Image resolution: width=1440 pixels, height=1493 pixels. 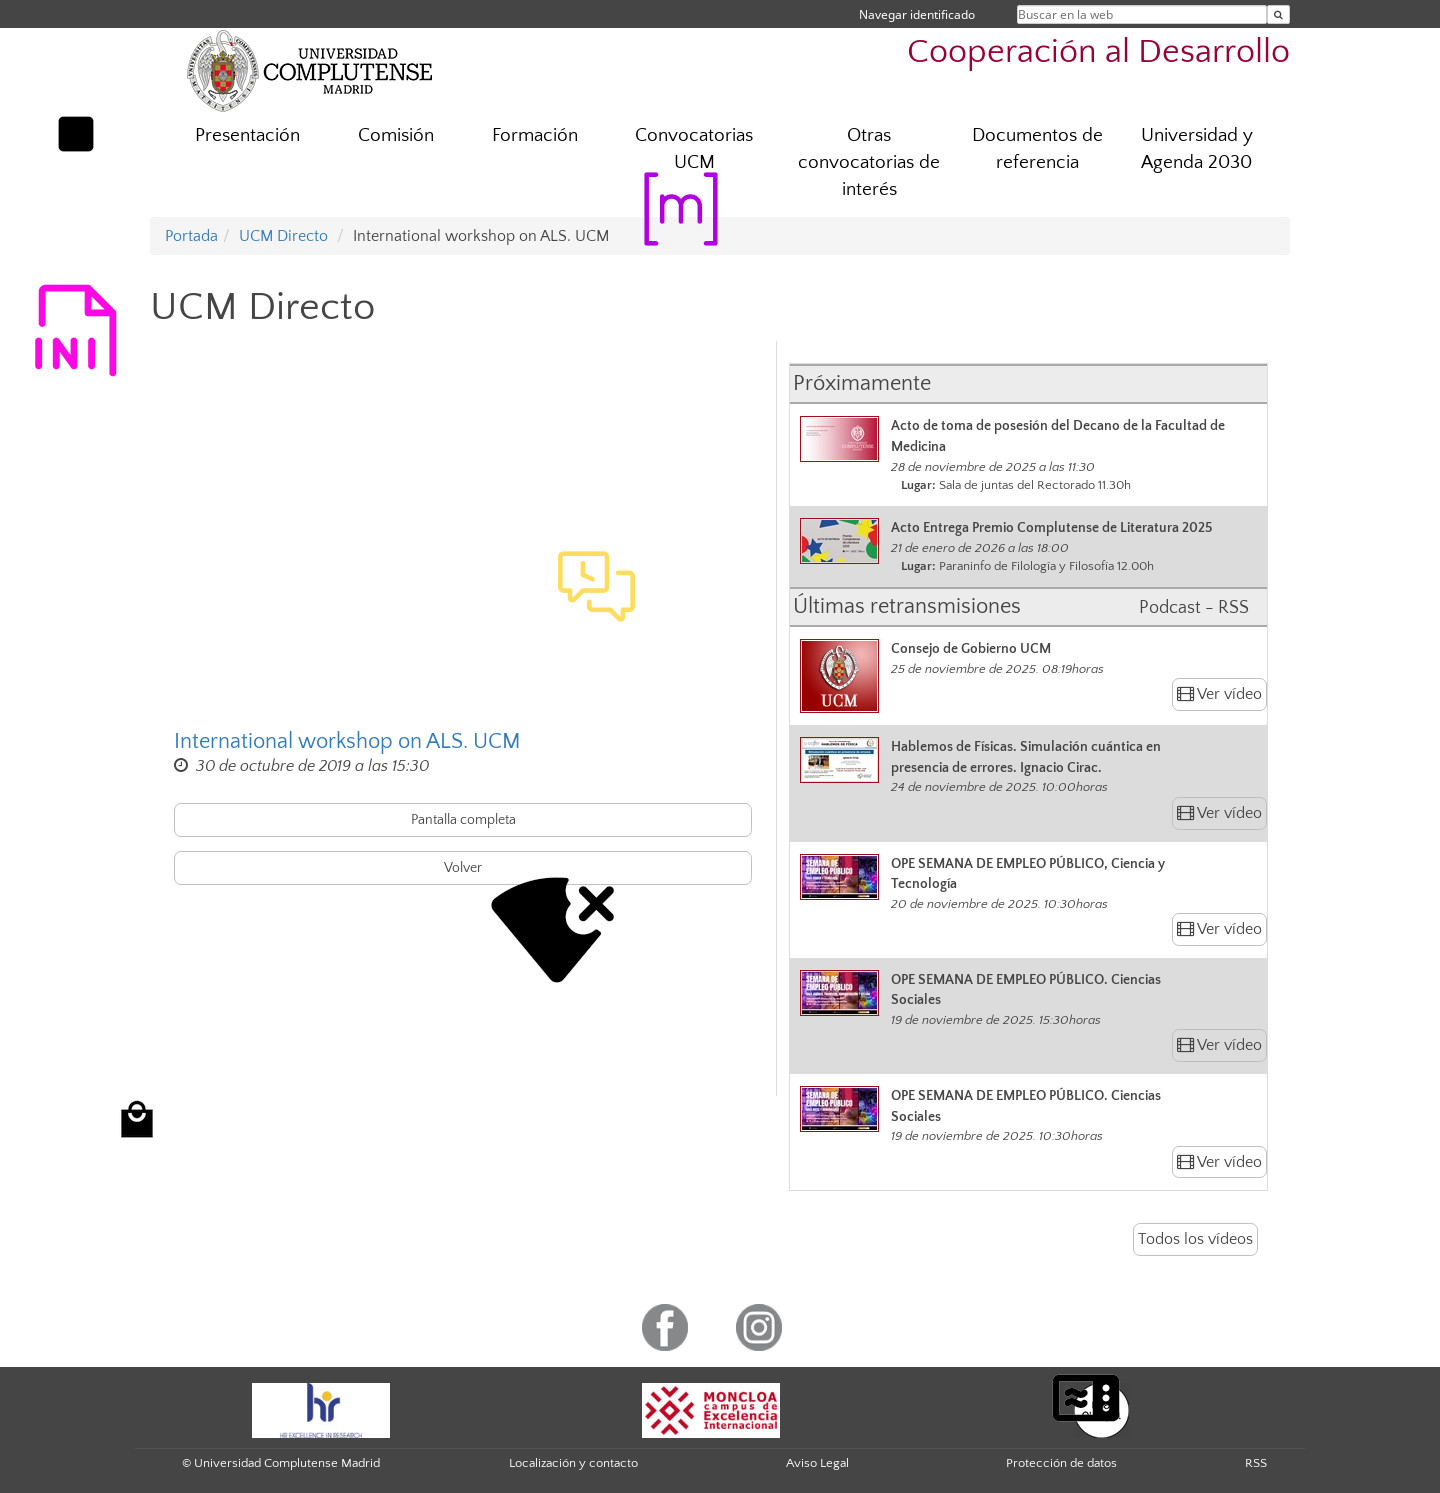 I want to click on access microwave or kitchen appliance controls, so click(x=1086, y=1398).